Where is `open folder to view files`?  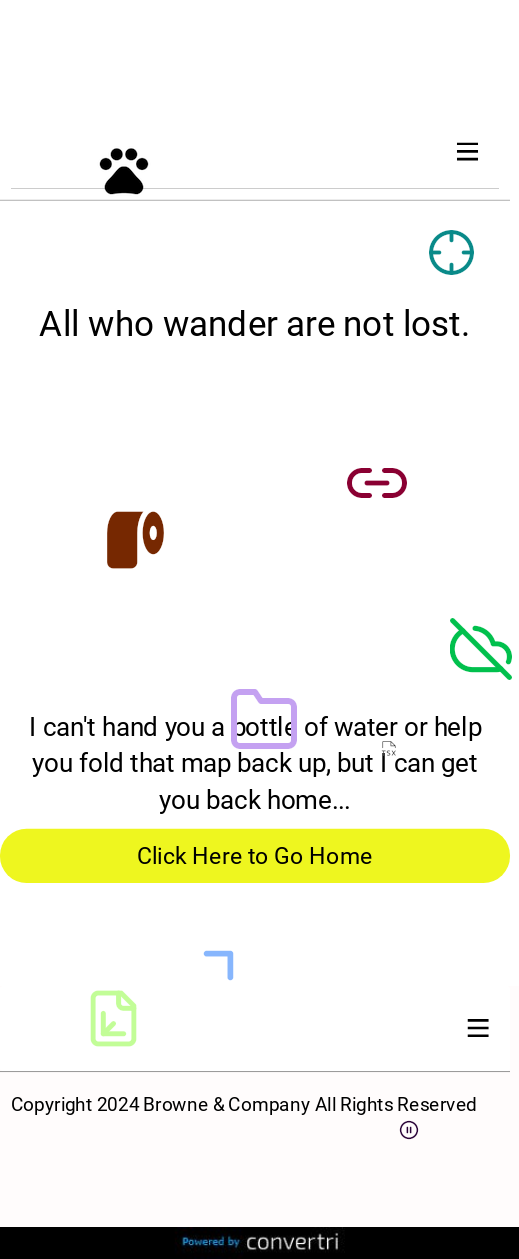
open folder to view files is located at coordinates (264, 719).